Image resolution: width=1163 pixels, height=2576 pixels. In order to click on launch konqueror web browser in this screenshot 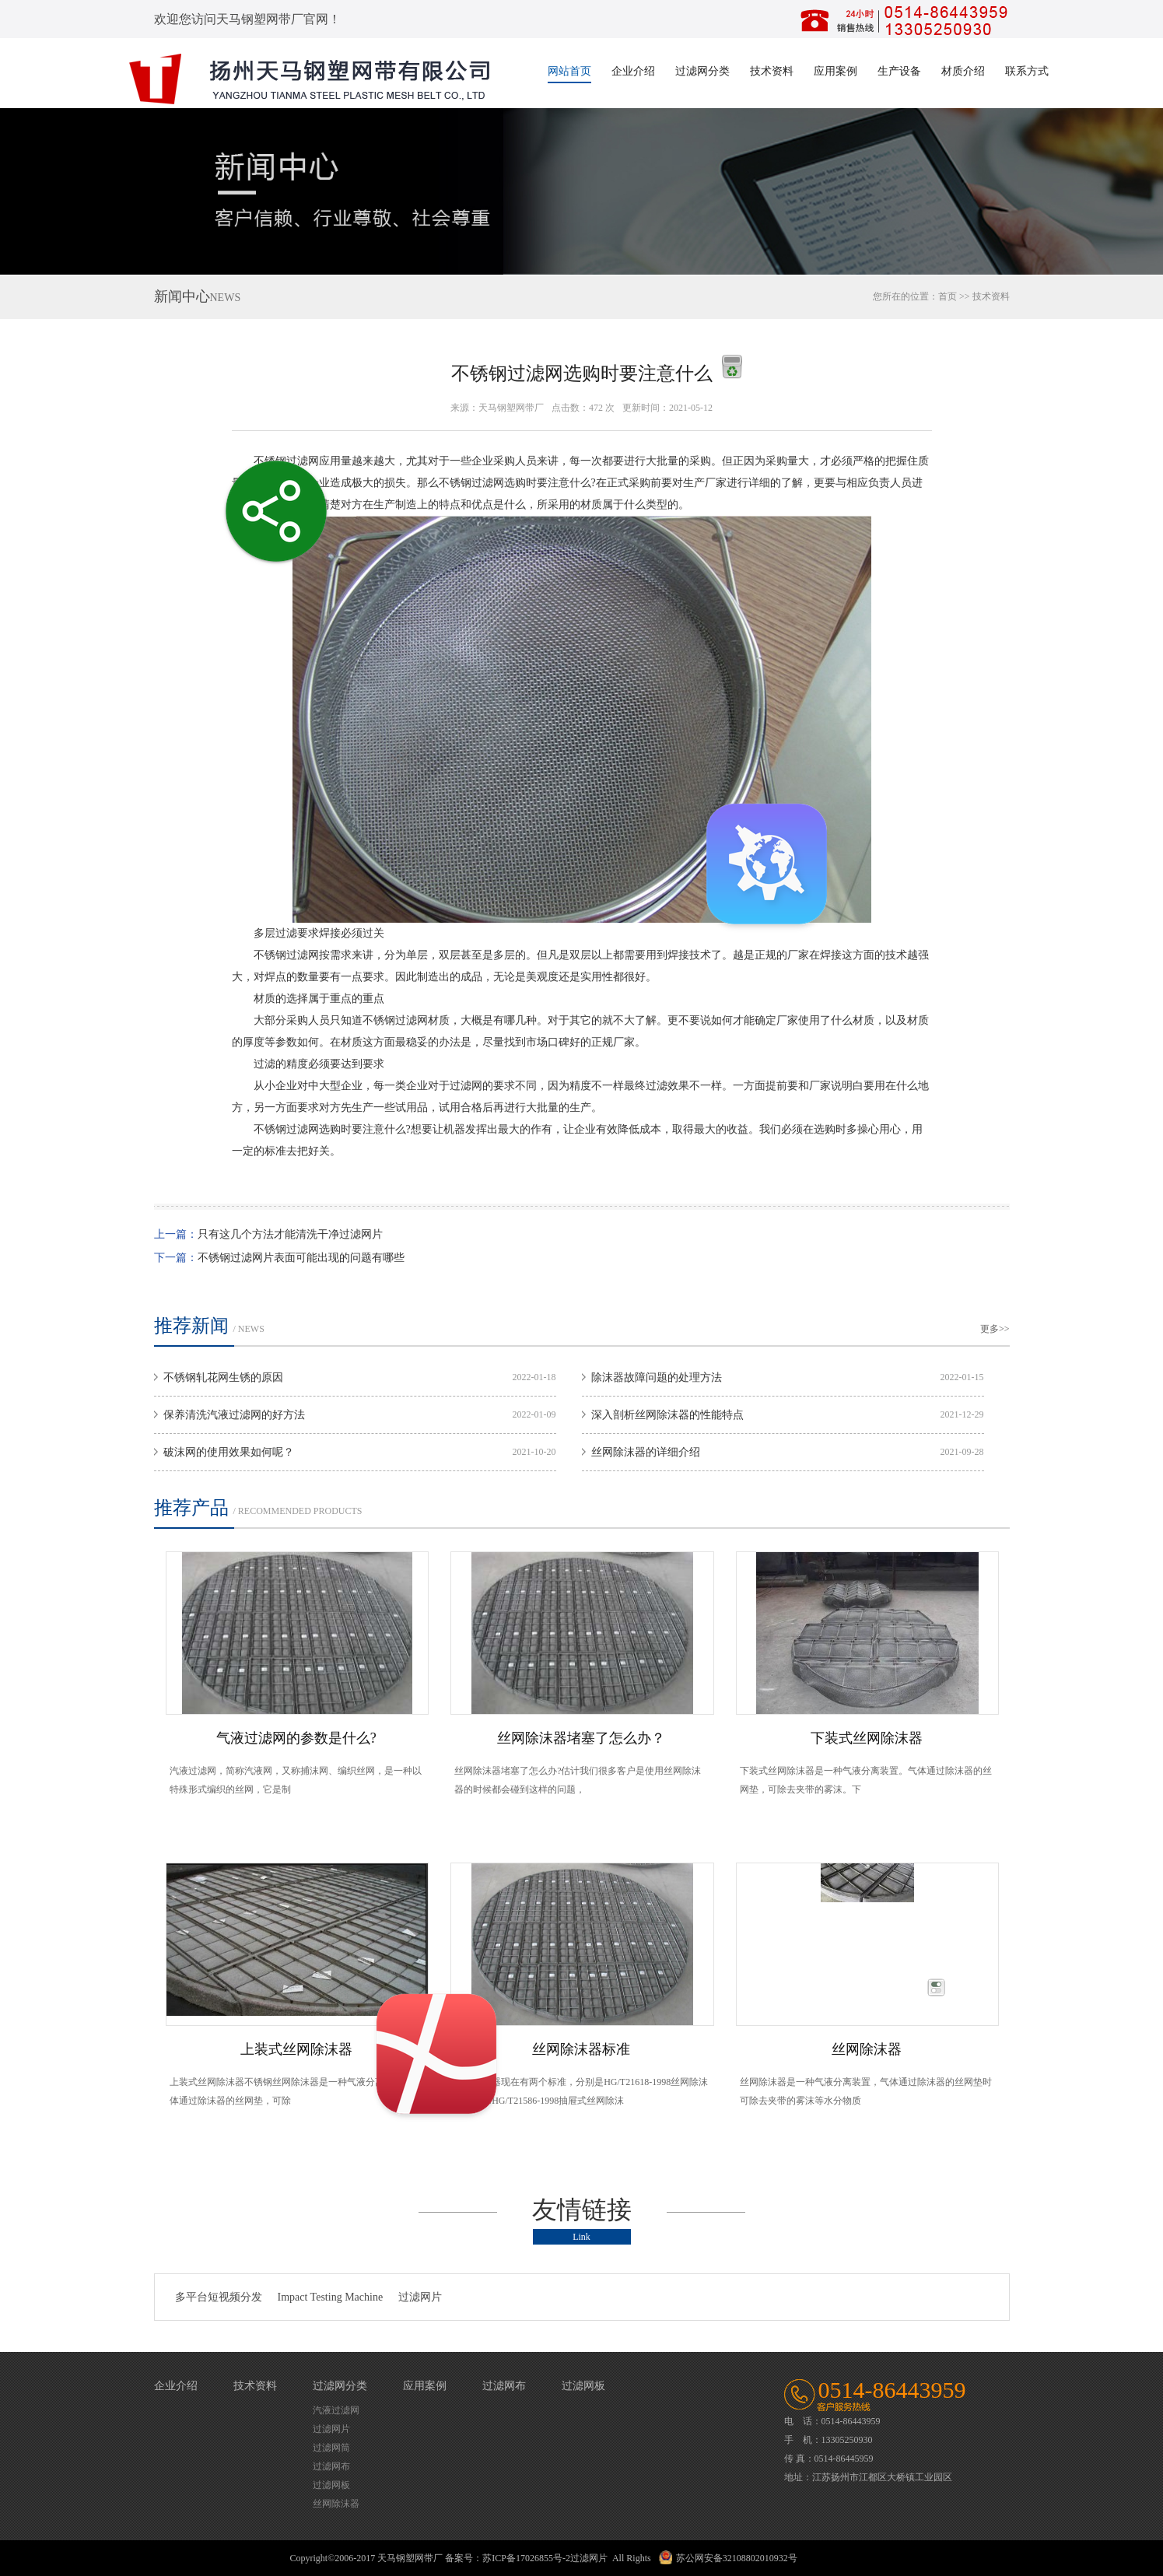, I will do `click(766, 864)`.